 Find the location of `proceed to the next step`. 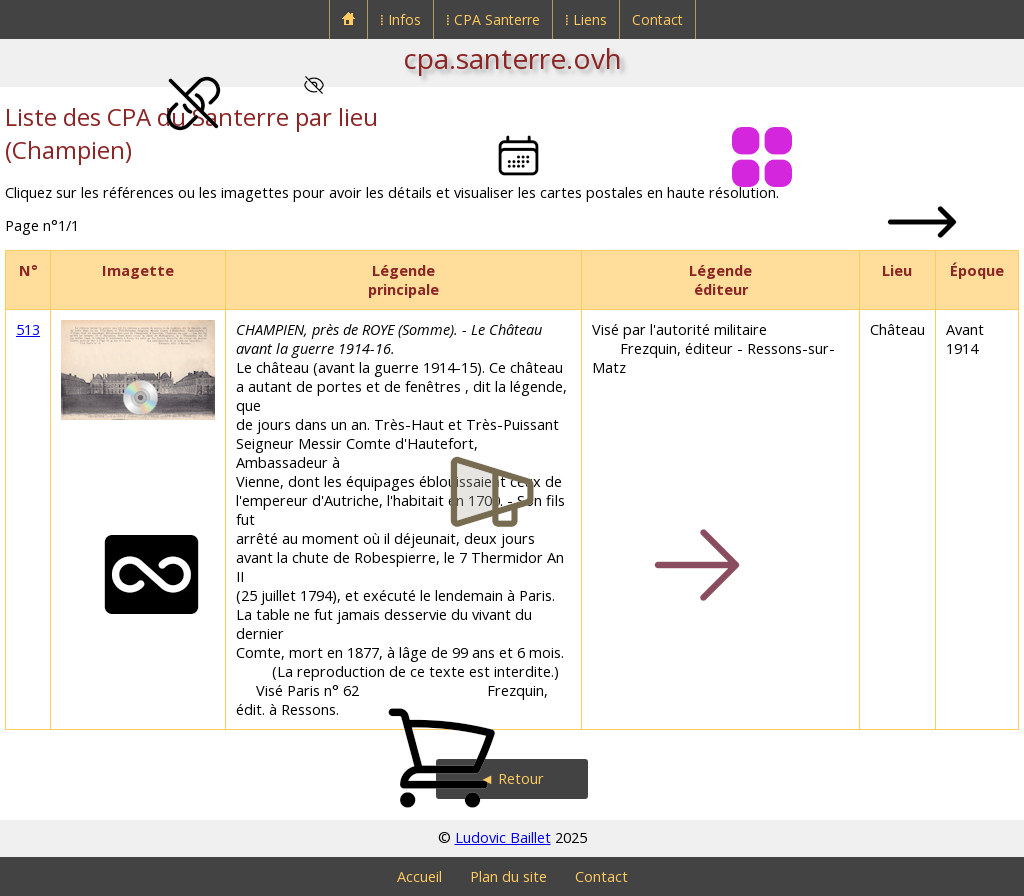

proceed to the next step is located at coordinates (922, 222).